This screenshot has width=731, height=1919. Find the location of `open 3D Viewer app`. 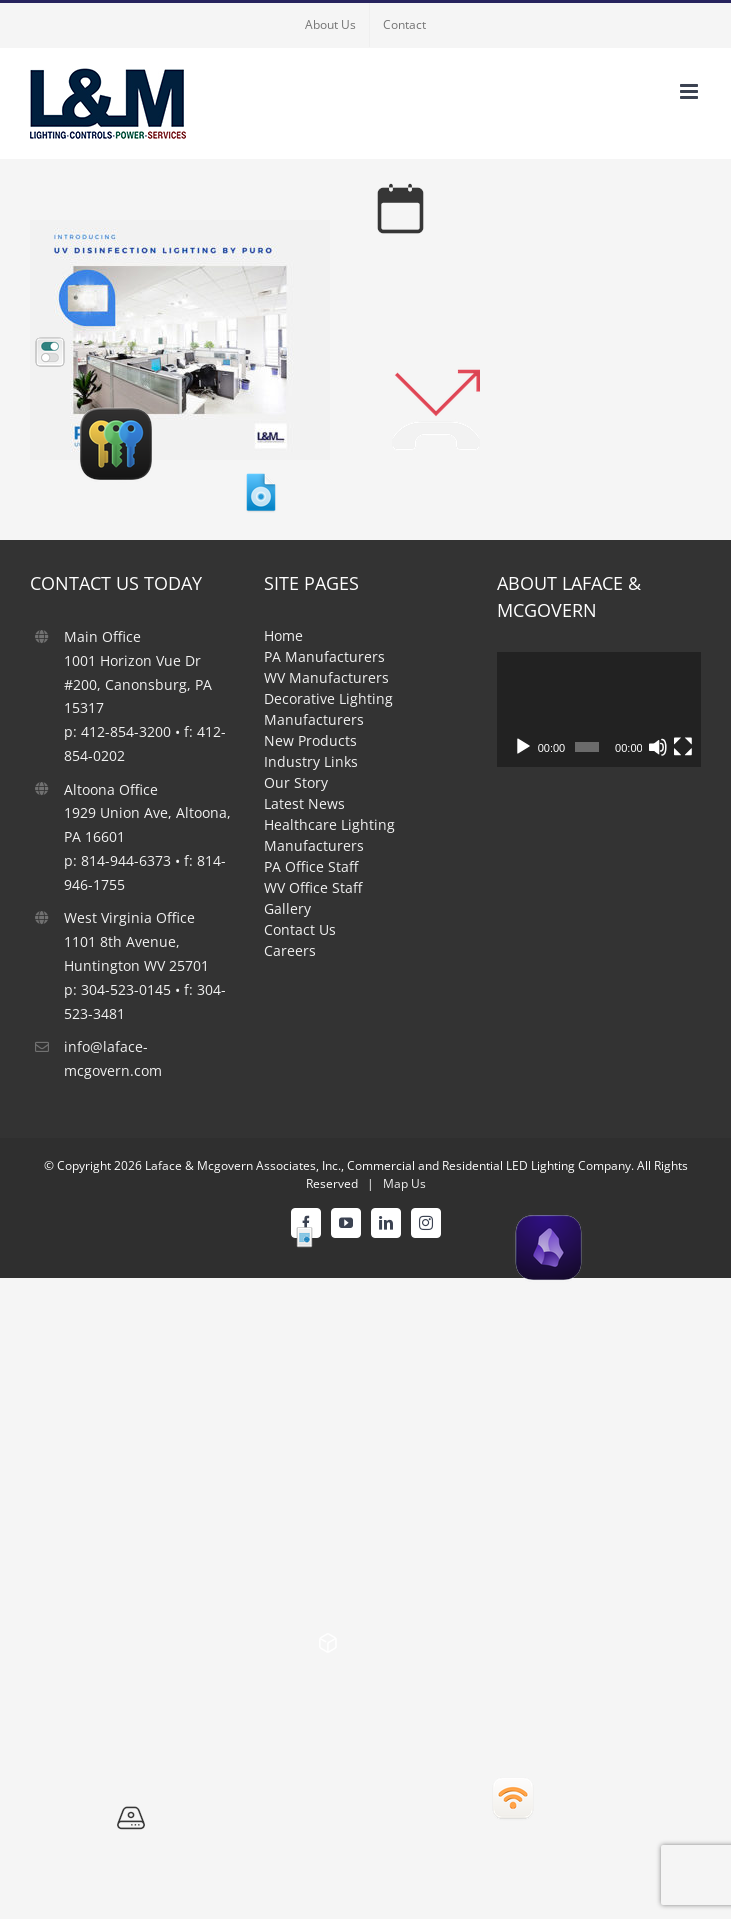

open 3D Viewer app is located at coordinates (328, 1643).